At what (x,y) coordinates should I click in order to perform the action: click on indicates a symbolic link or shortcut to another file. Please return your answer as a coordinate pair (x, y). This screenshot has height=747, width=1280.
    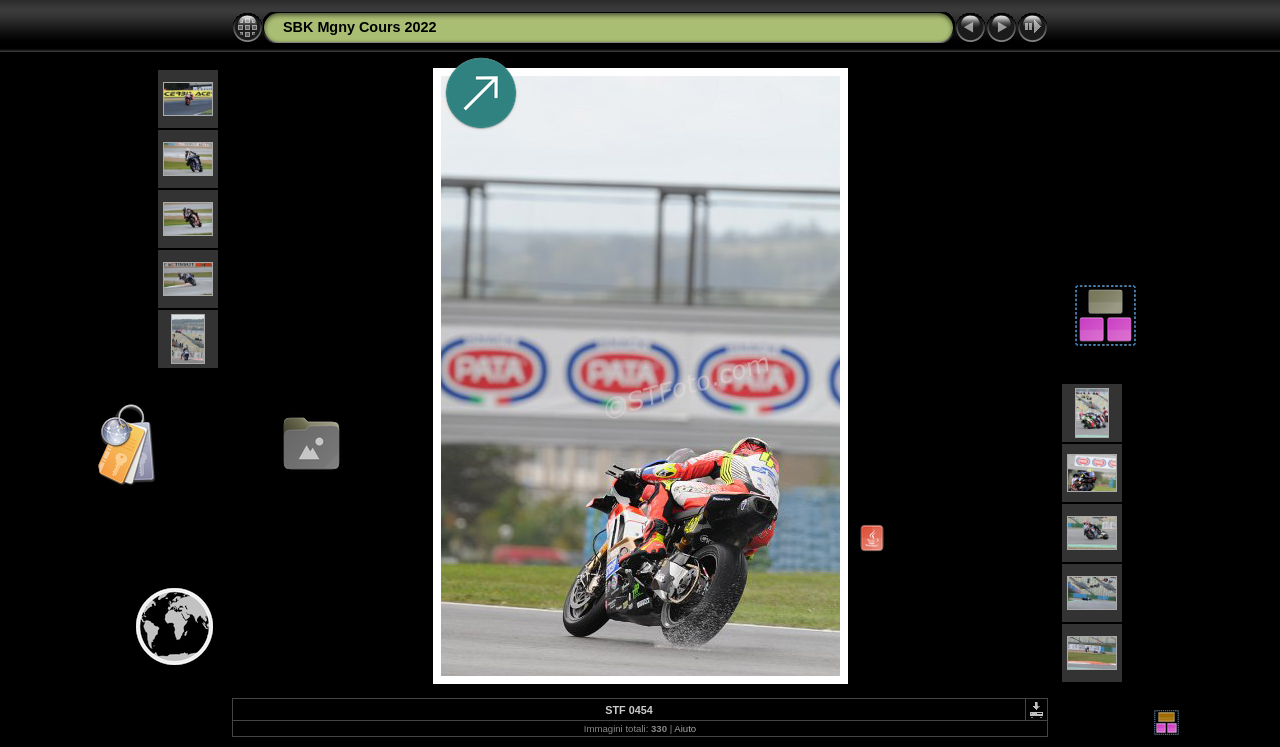
    Looking at the image, I should click on (481, 93).